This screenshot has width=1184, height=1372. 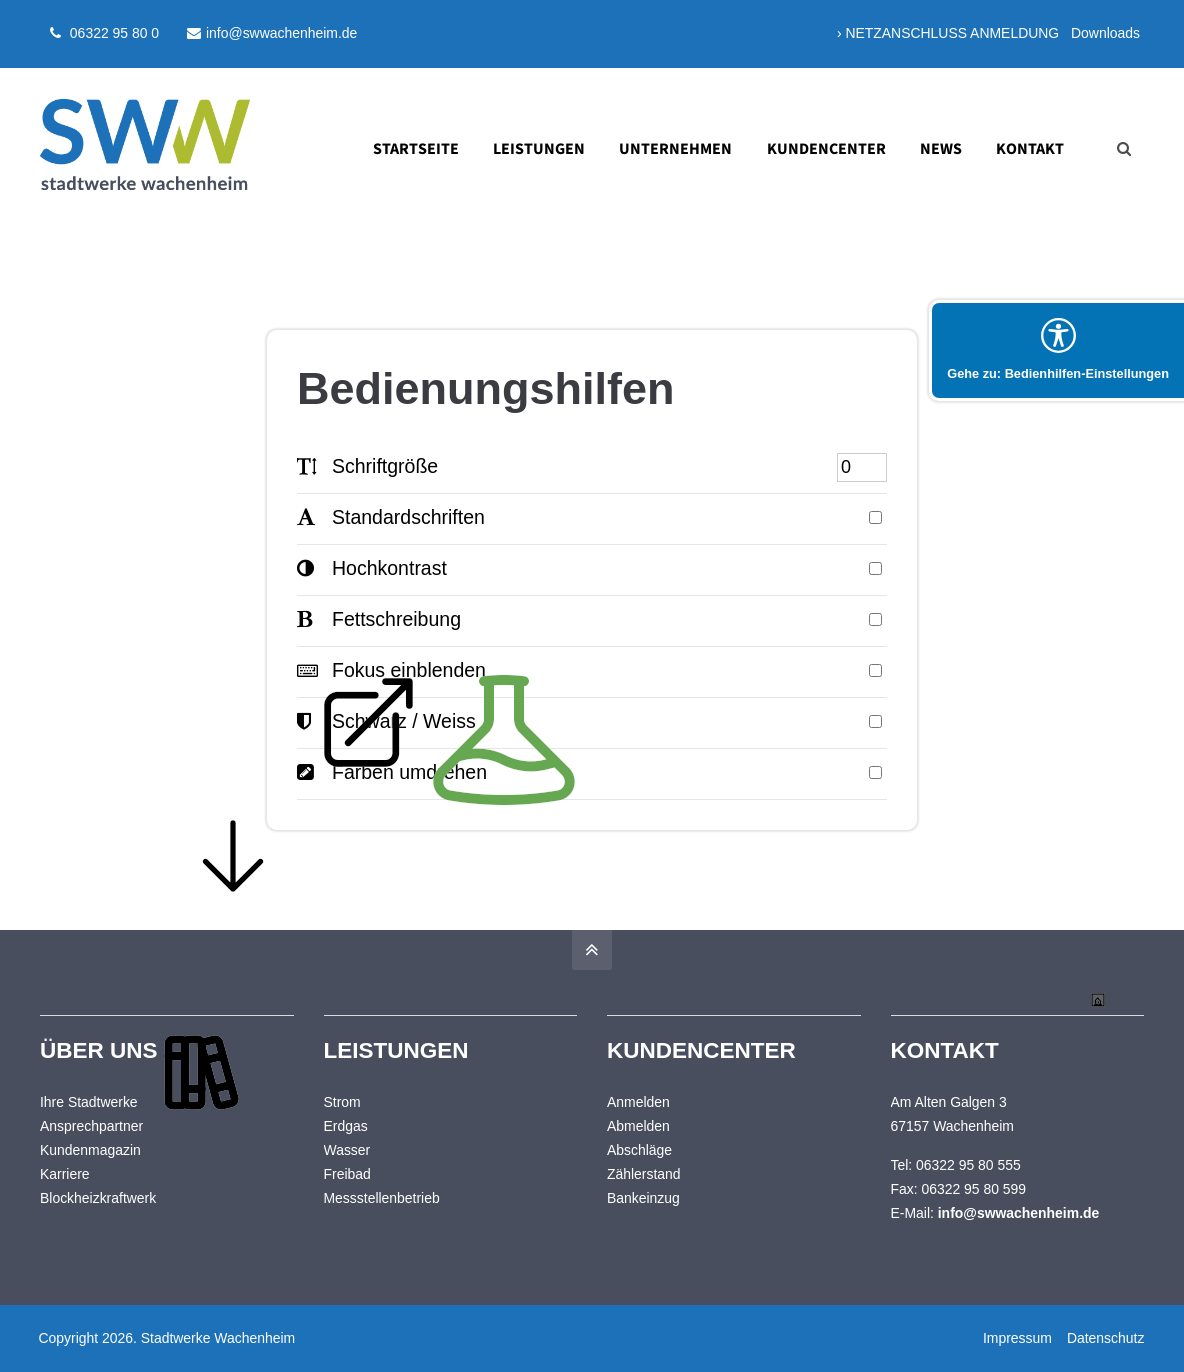 What do you see at coordinates (1098, 1000) in the screenshot?
I see `access home or living room controls` at bounding box center [1098, 1000].